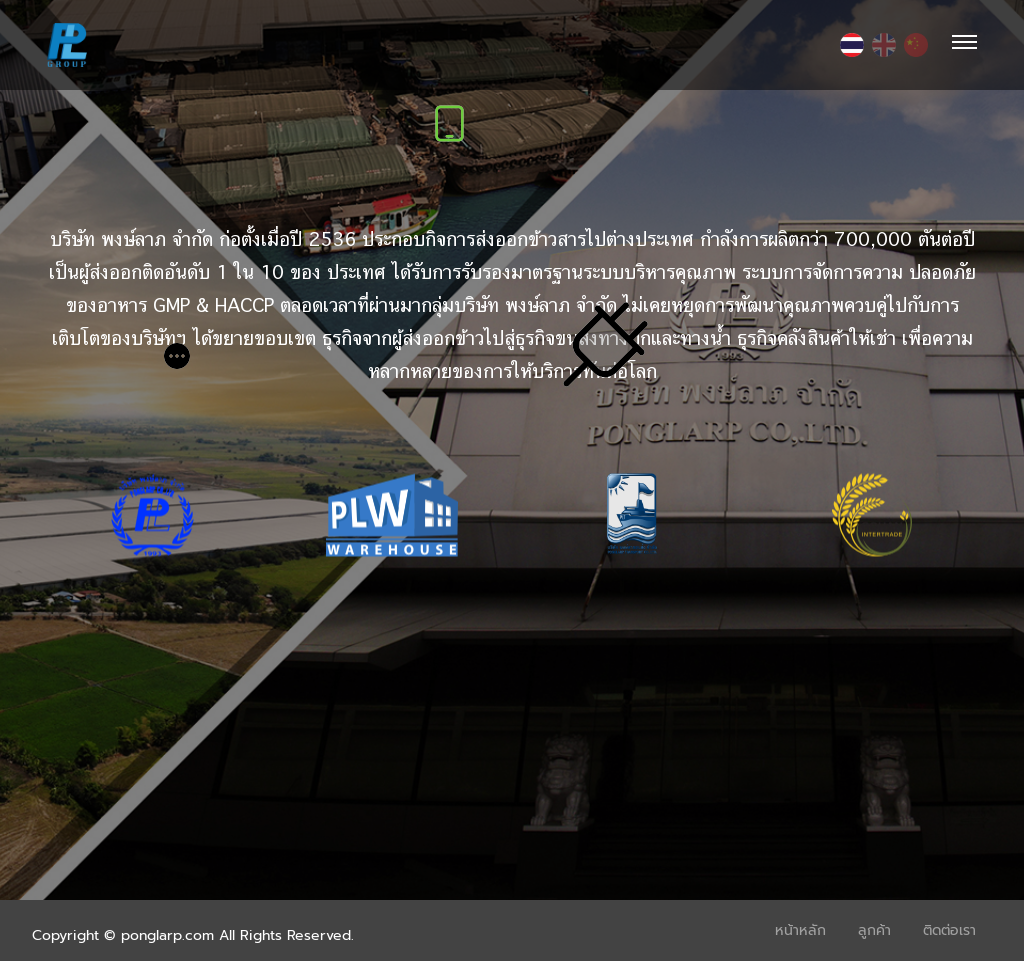 The width and height of the screenshot is (1024, 961). What do you see at coordinates (177, 356) in the screenshot?
I see `access more options or actions` at bounding box center [177, 356].